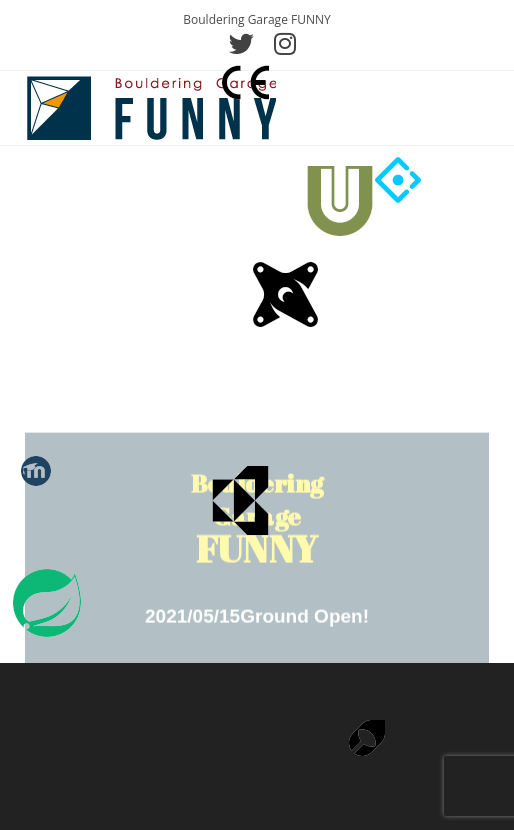 The image size is (514, 830). What do you see at coordinates (240, 500) in the screenshot?
I see `kyocera brand logo` at bounding box center [240, 500].